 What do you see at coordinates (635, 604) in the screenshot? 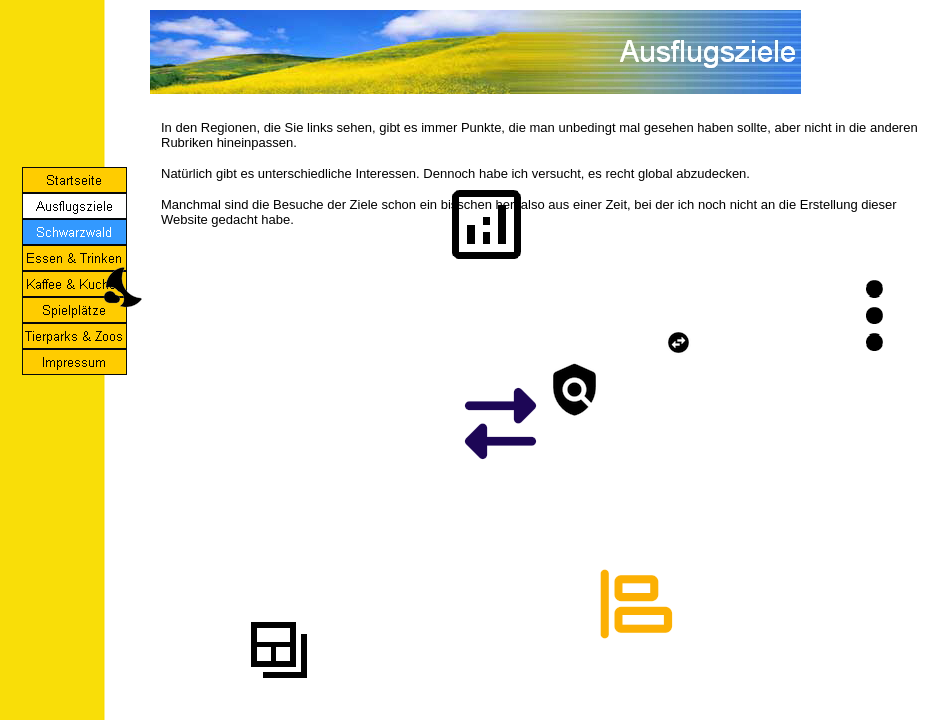
I see `align text to the left` at bounding box center [635, 604].